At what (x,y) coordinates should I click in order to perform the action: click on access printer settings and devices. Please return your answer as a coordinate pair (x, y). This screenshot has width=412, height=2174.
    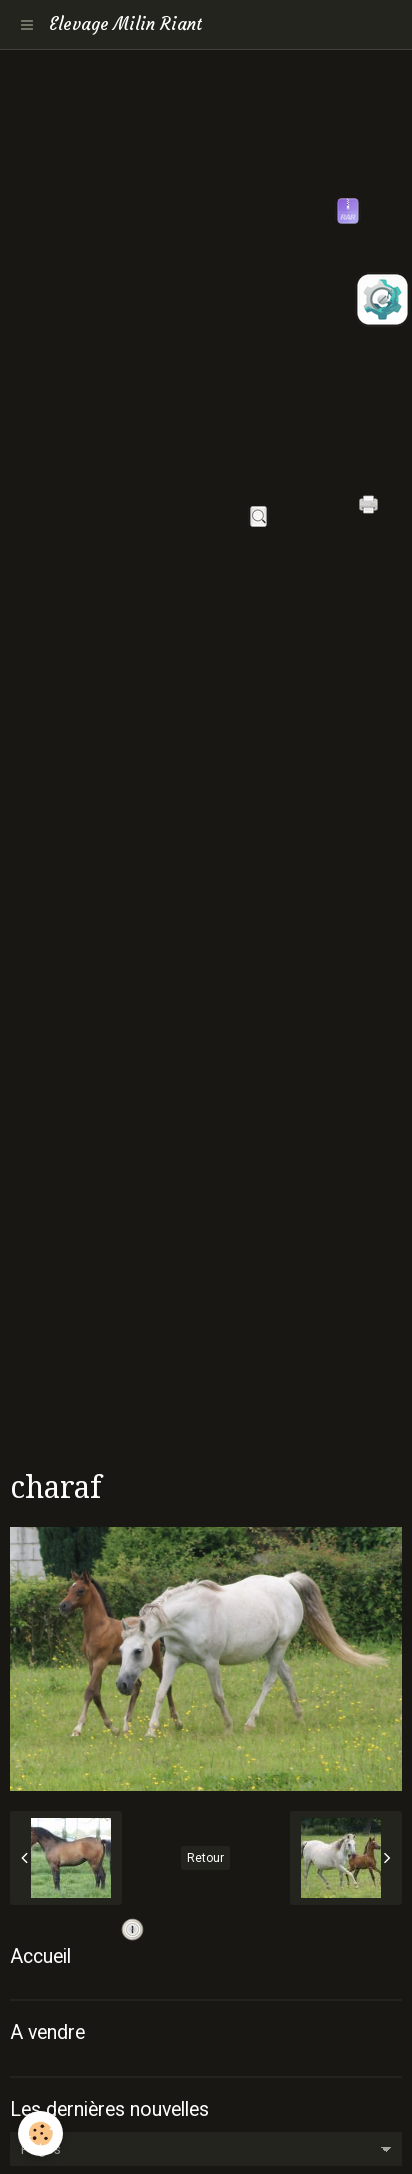
    Looking at the image, I should click on (368, 504).